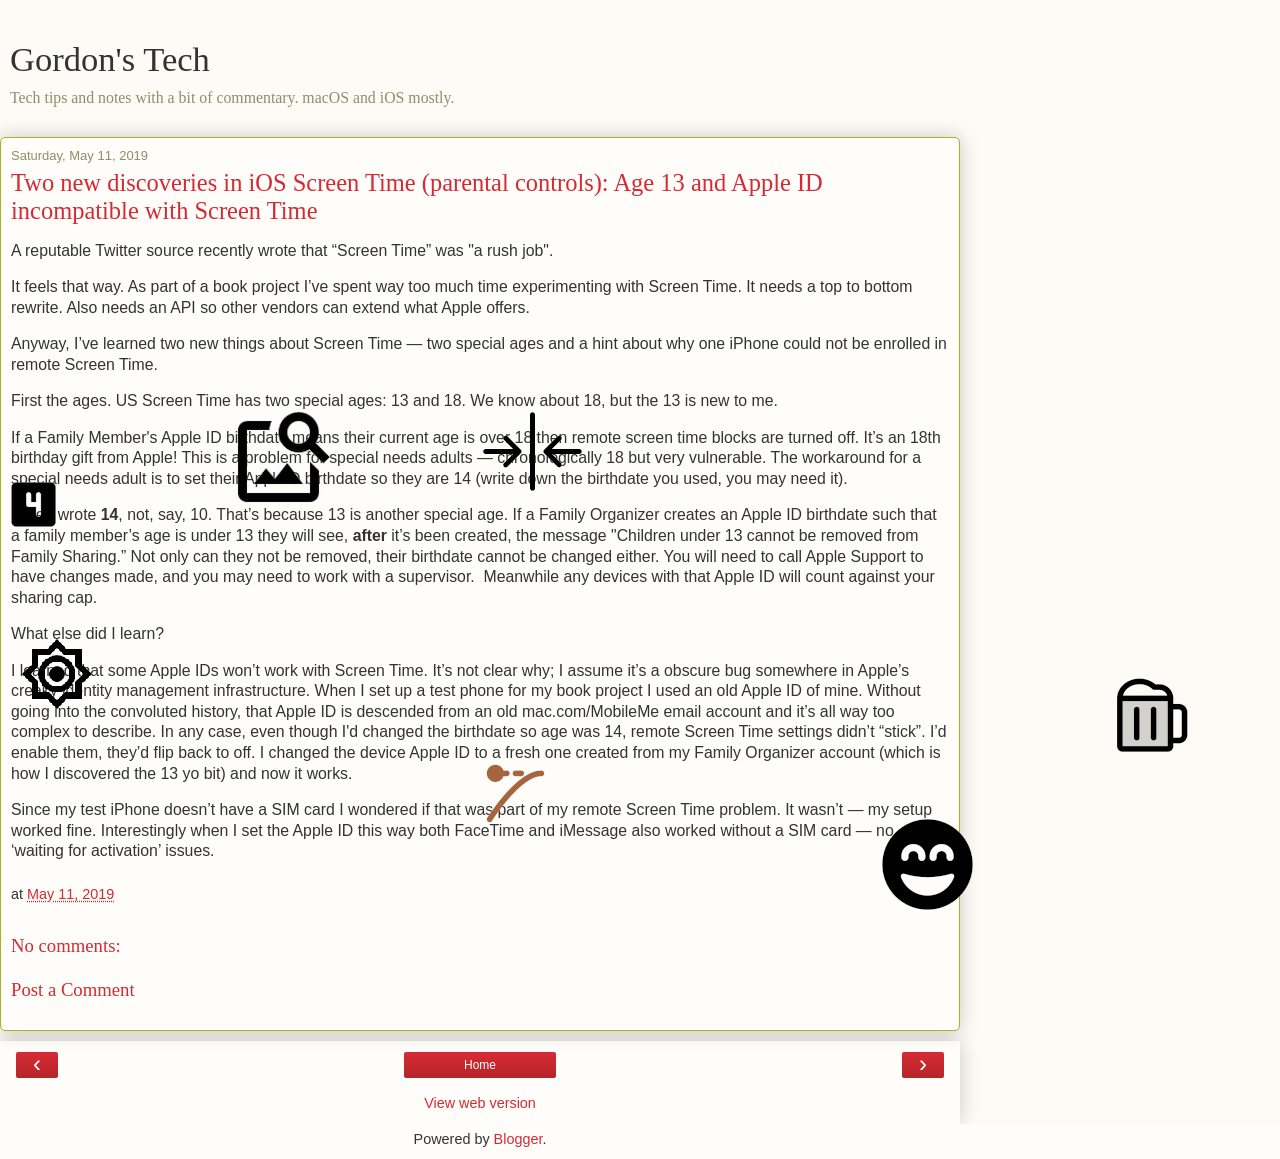 The height and width of the screenshot is (1159, 1280). What do you see at coordinates (1148, 718) in the screenshot?
I see `view nearby bars or breweries` at bounding box center [1148, 718].